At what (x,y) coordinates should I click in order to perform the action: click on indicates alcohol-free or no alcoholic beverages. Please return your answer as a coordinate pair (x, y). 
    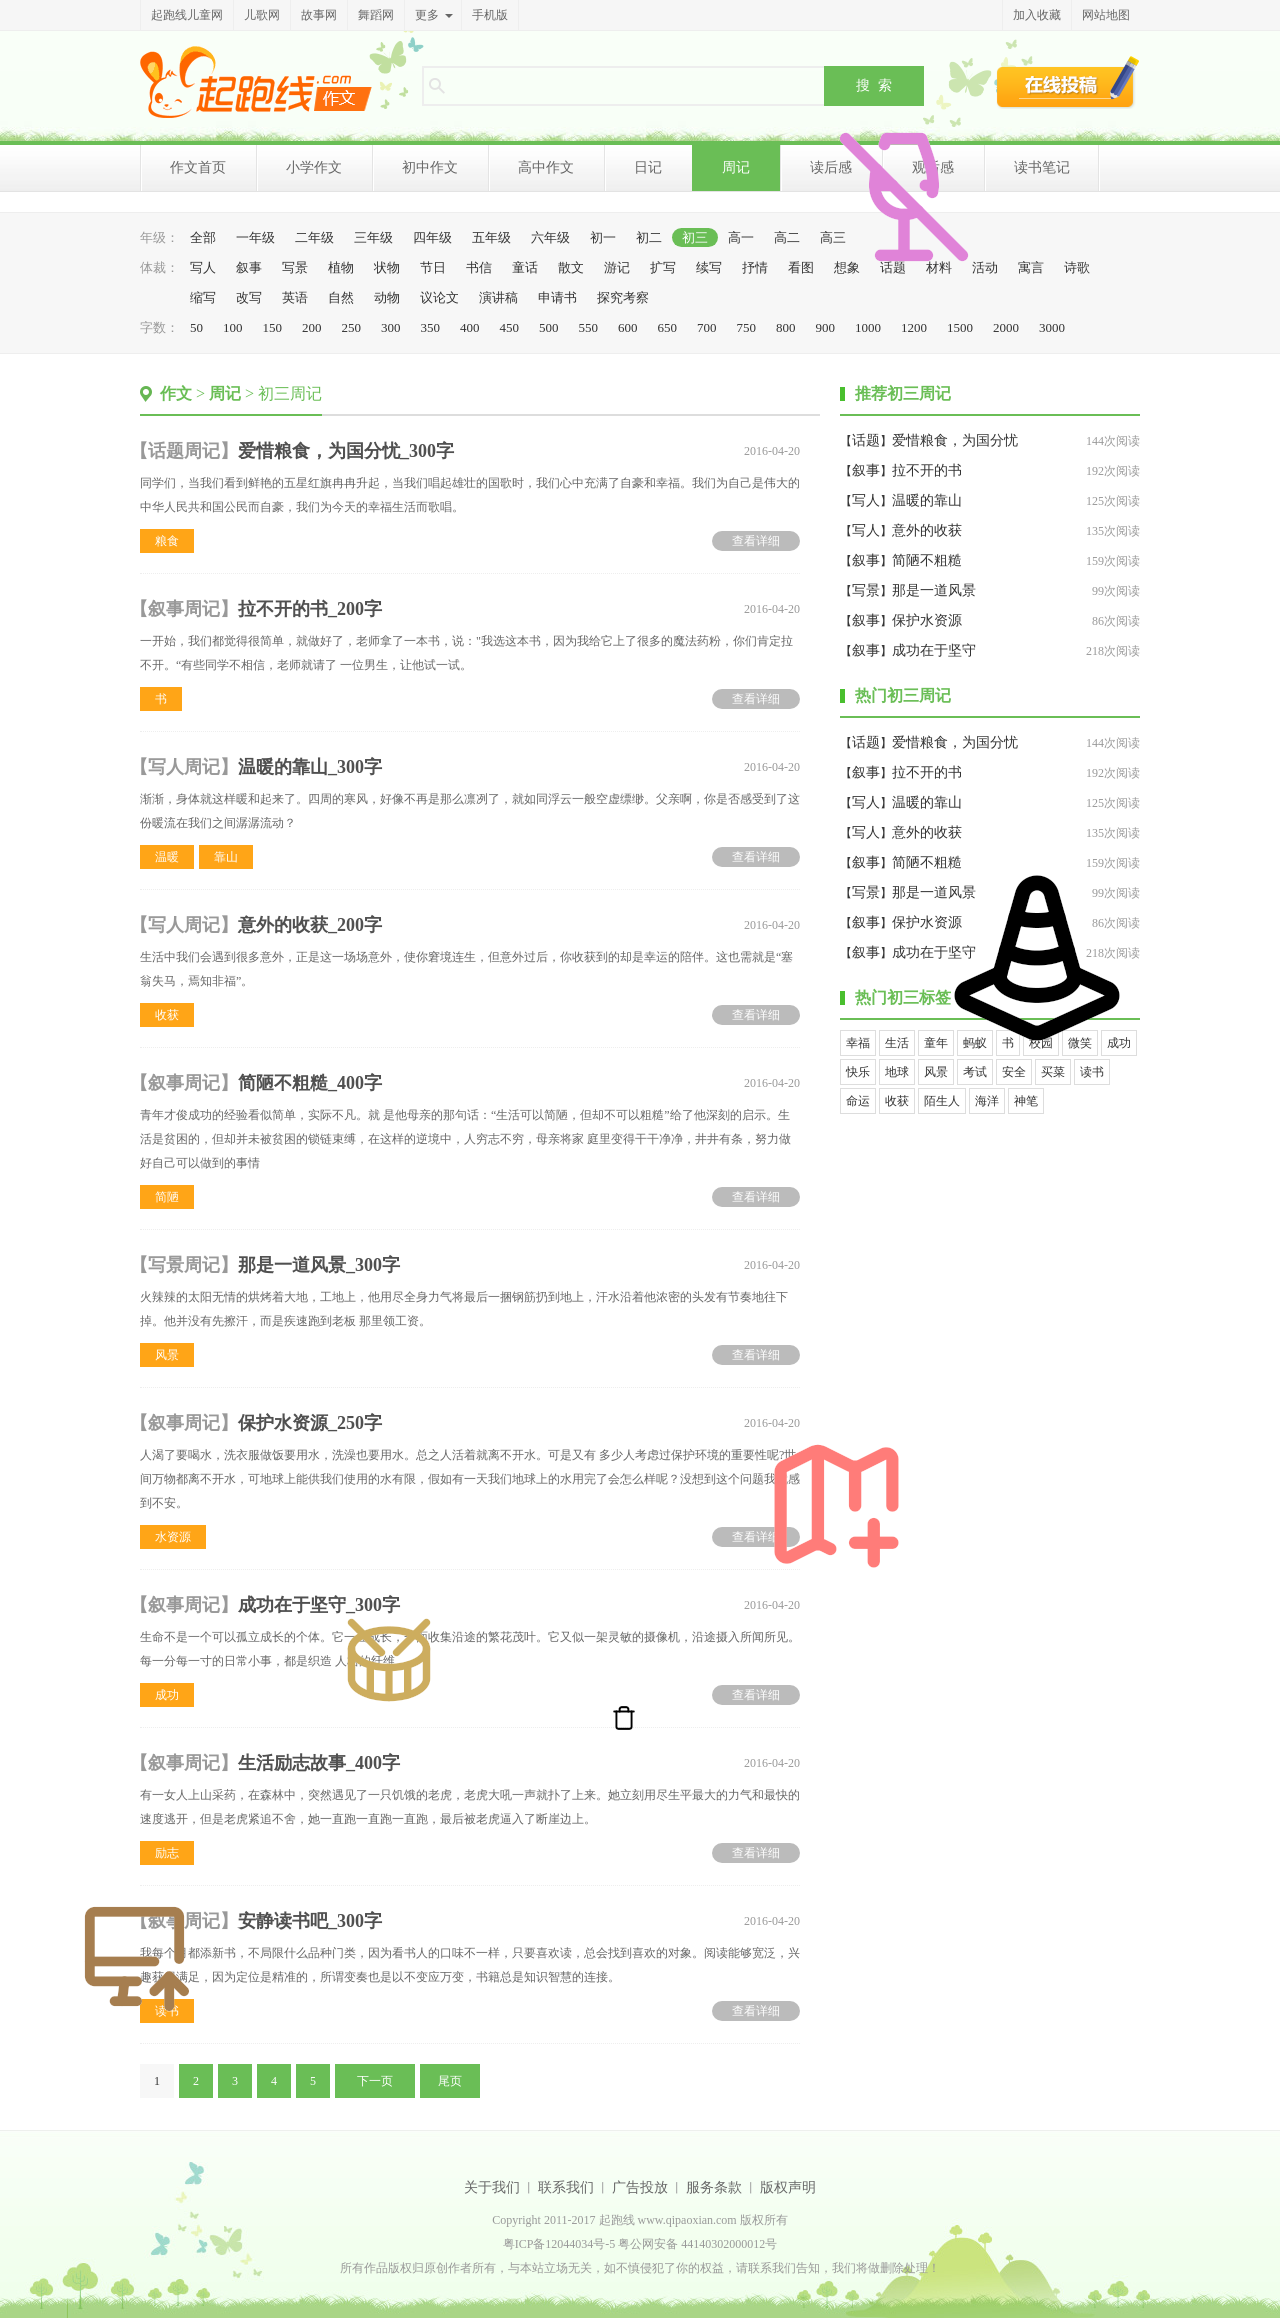
    Looking at the image, I should click on (904, 197).